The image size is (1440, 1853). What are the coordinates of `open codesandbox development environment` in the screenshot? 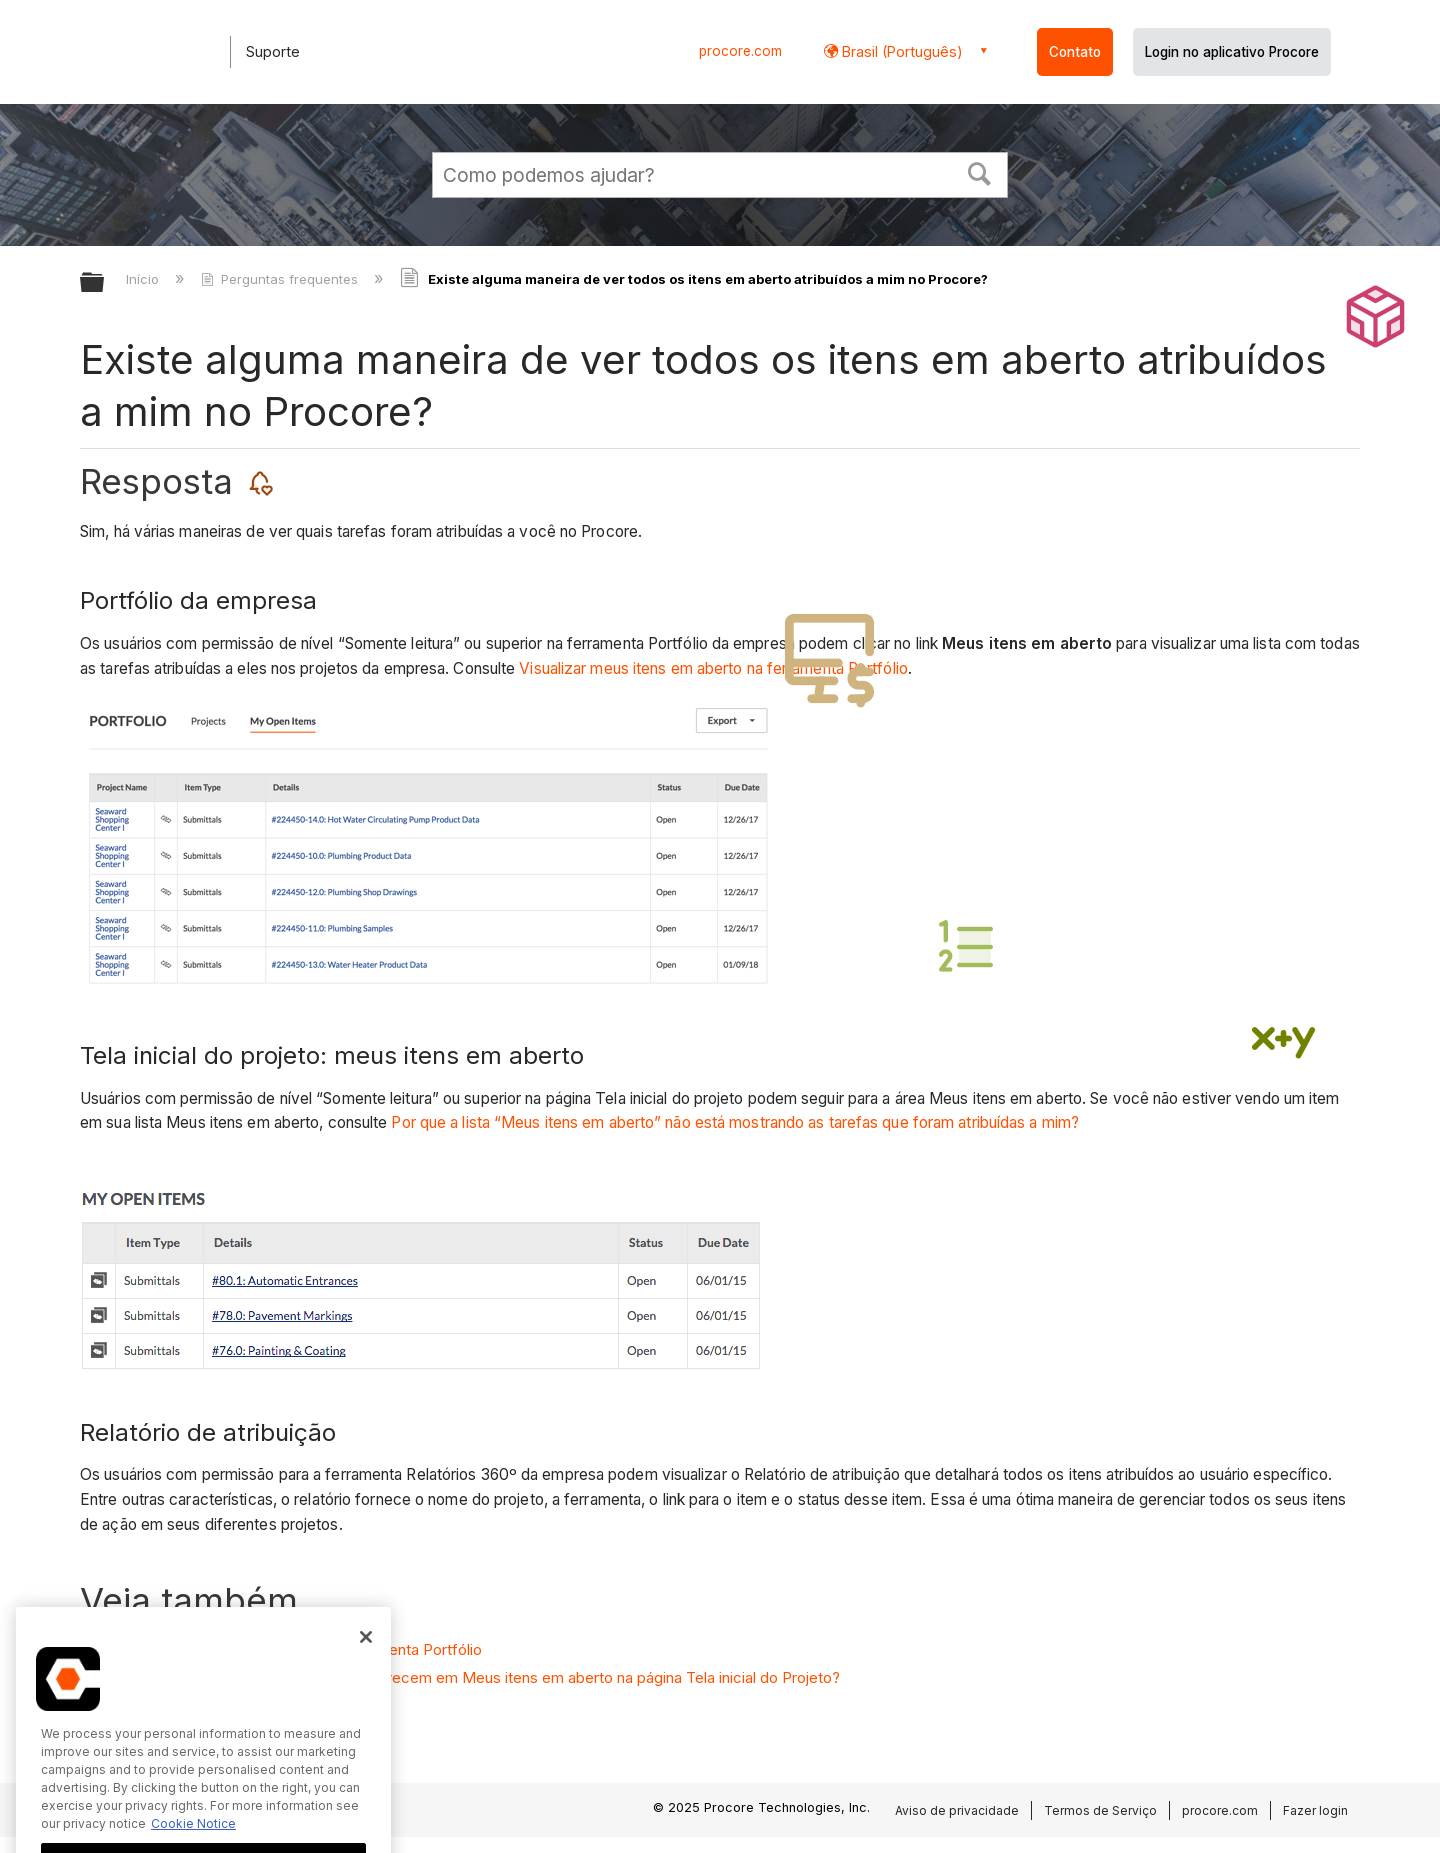 It's located at (1375, 316).